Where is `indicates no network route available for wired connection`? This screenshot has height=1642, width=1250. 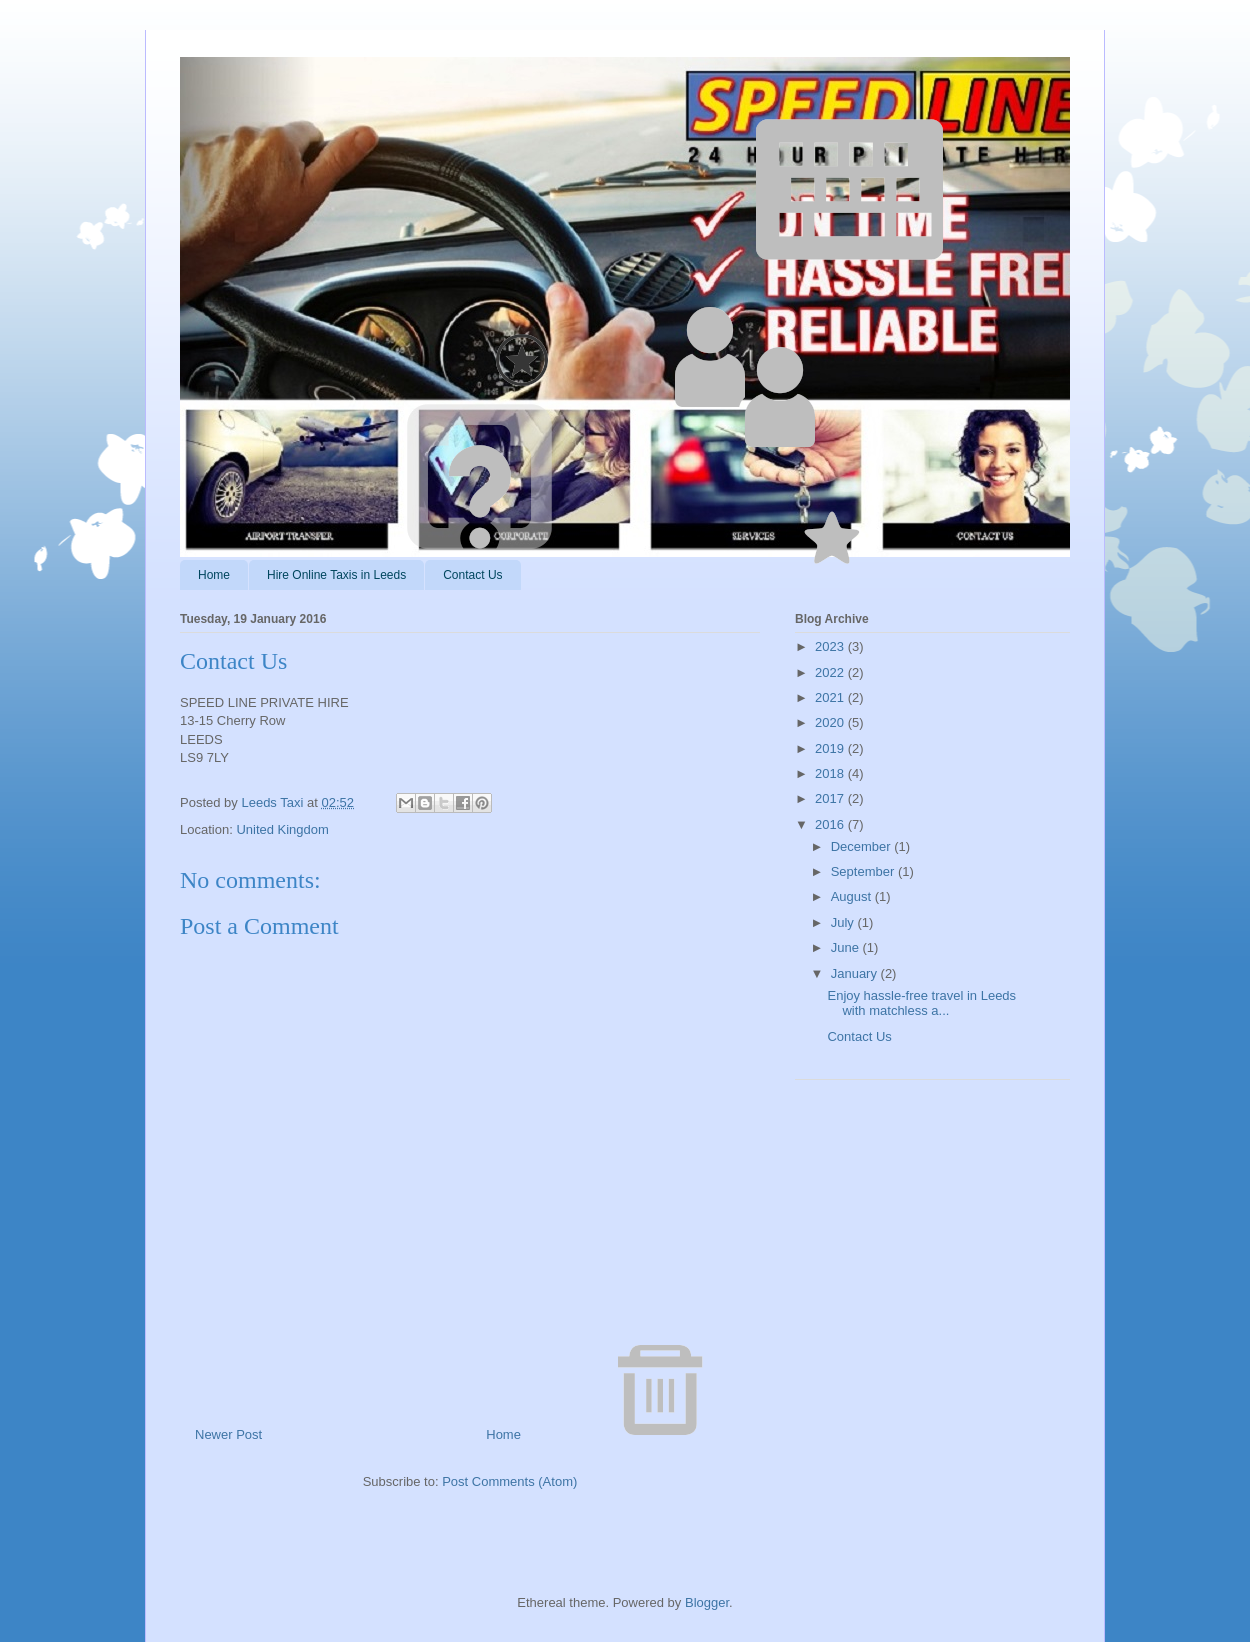
indicates no network route available for wired connection is located at coordinates (479, 476).